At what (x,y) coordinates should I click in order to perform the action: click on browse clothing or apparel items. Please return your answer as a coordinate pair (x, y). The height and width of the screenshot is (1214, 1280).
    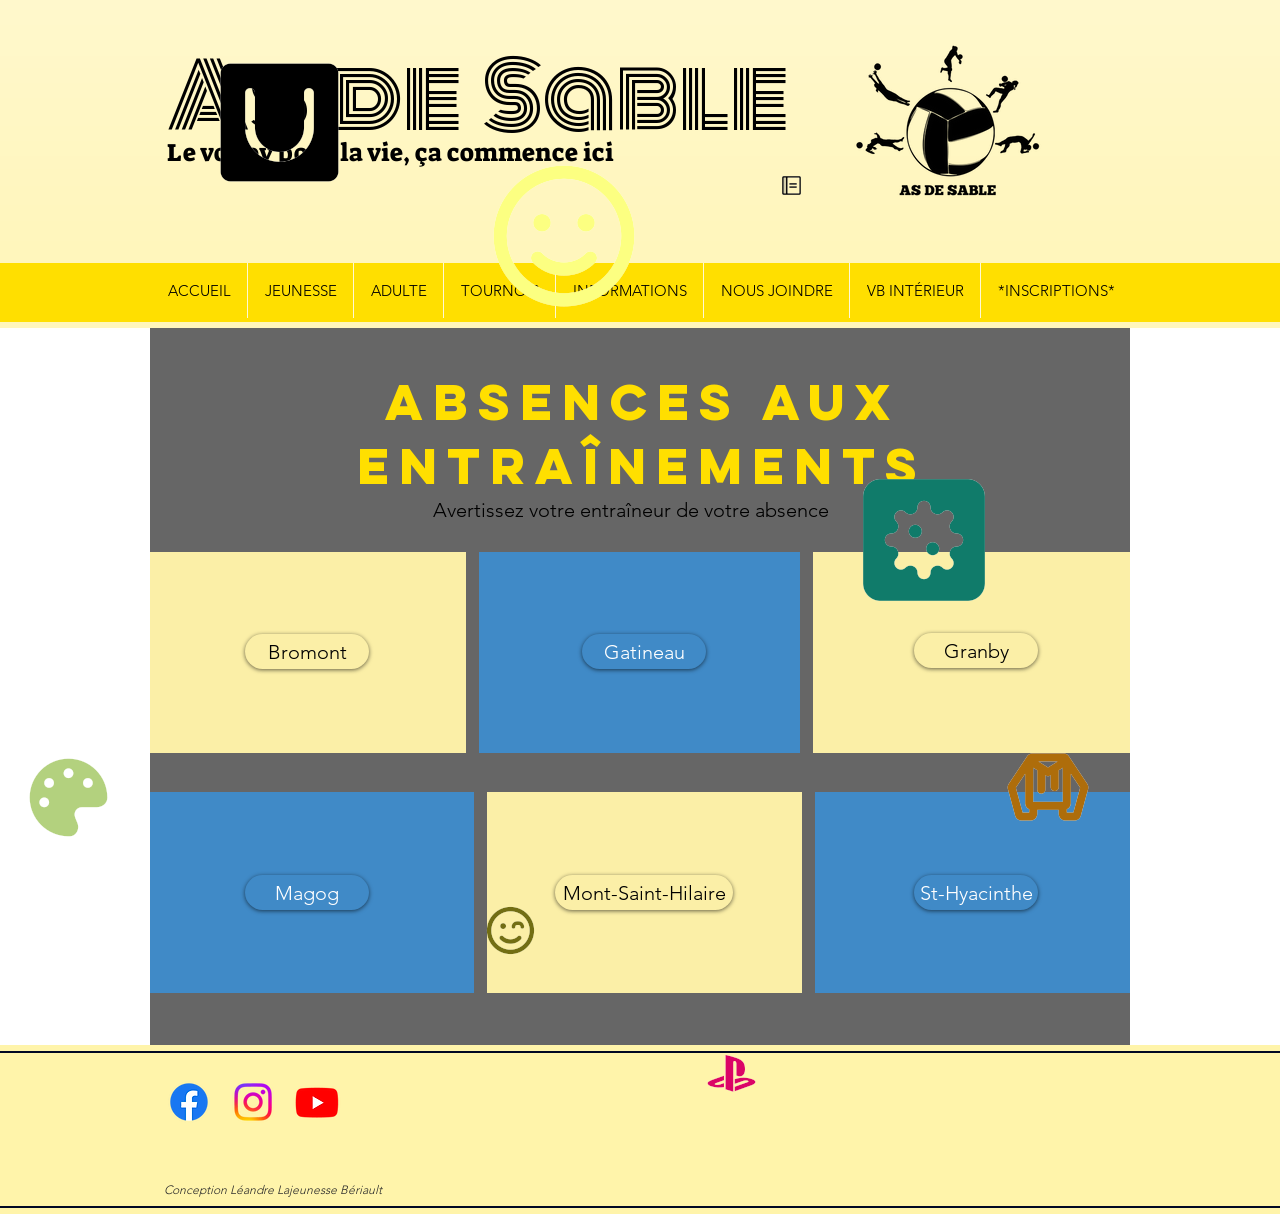
    Looking at the image, I should click on (1048, 787).